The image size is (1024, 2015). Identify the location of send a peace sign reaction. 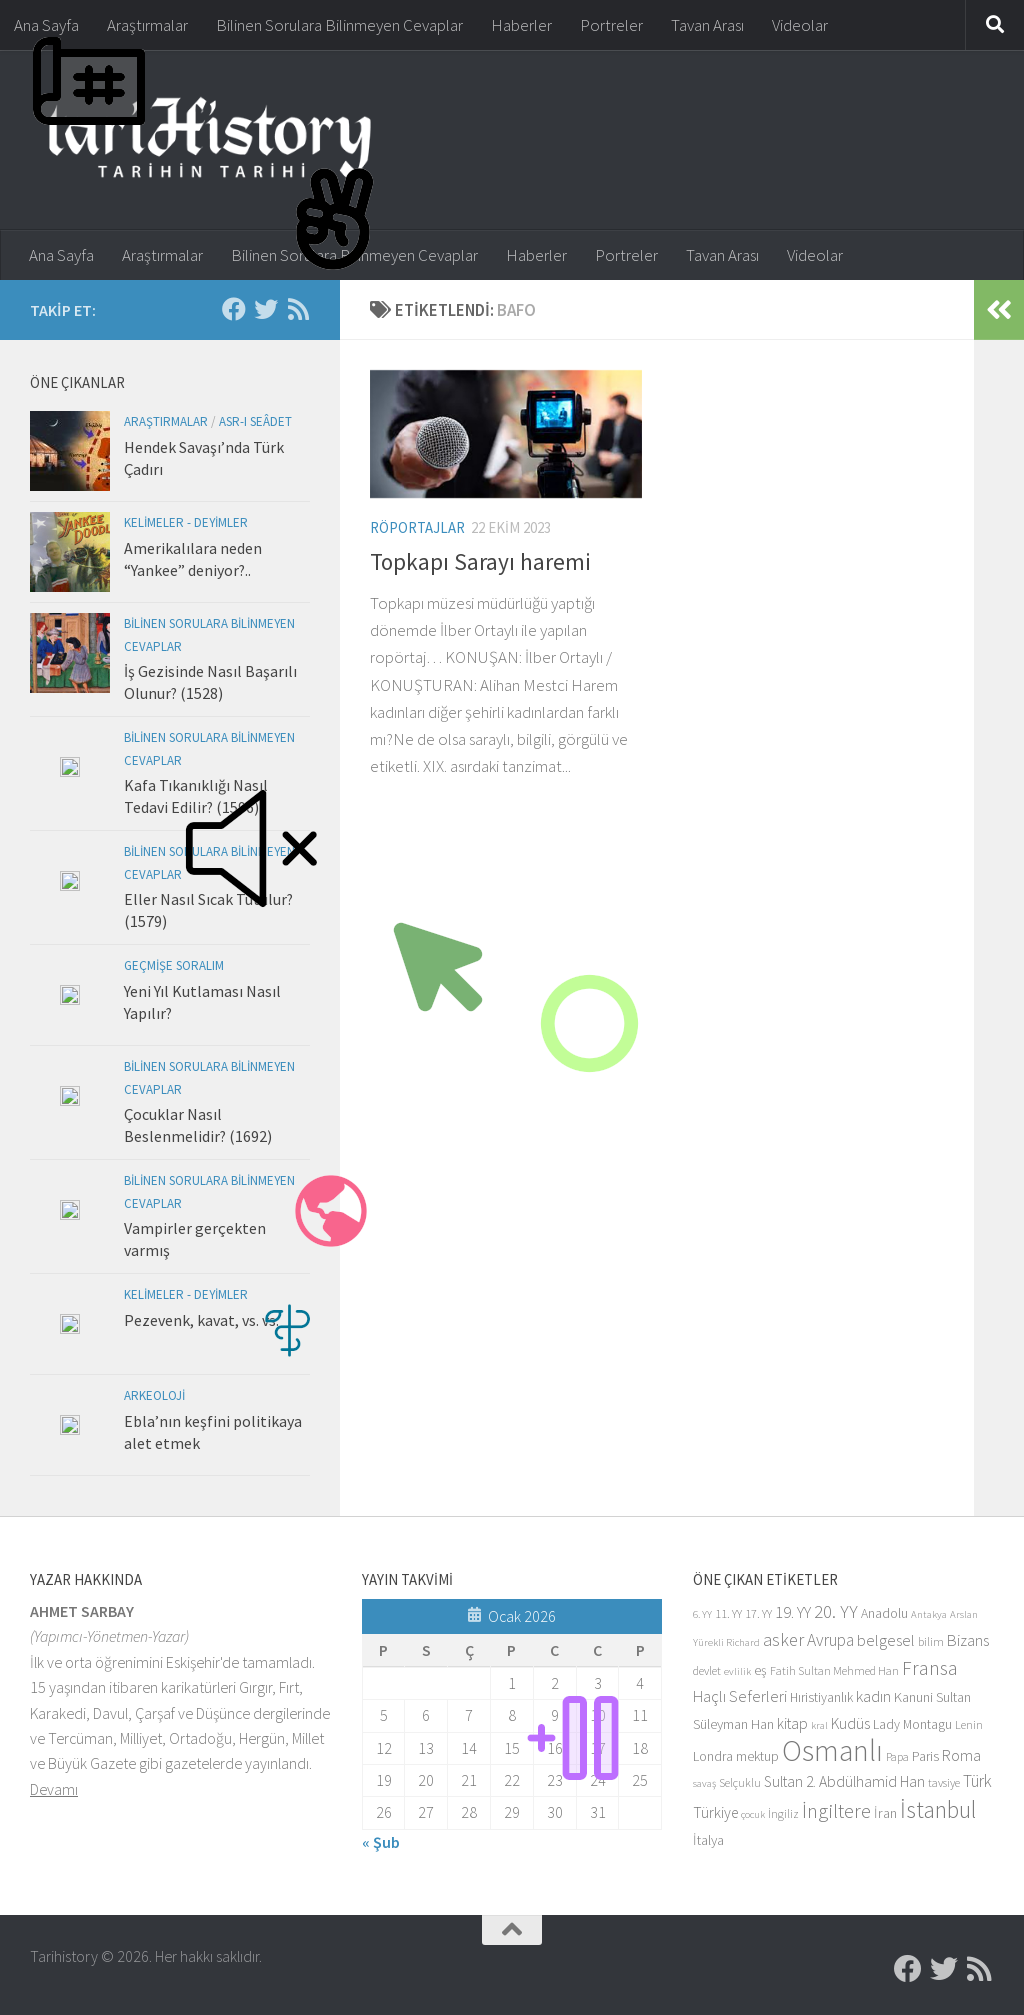
(333, 219).